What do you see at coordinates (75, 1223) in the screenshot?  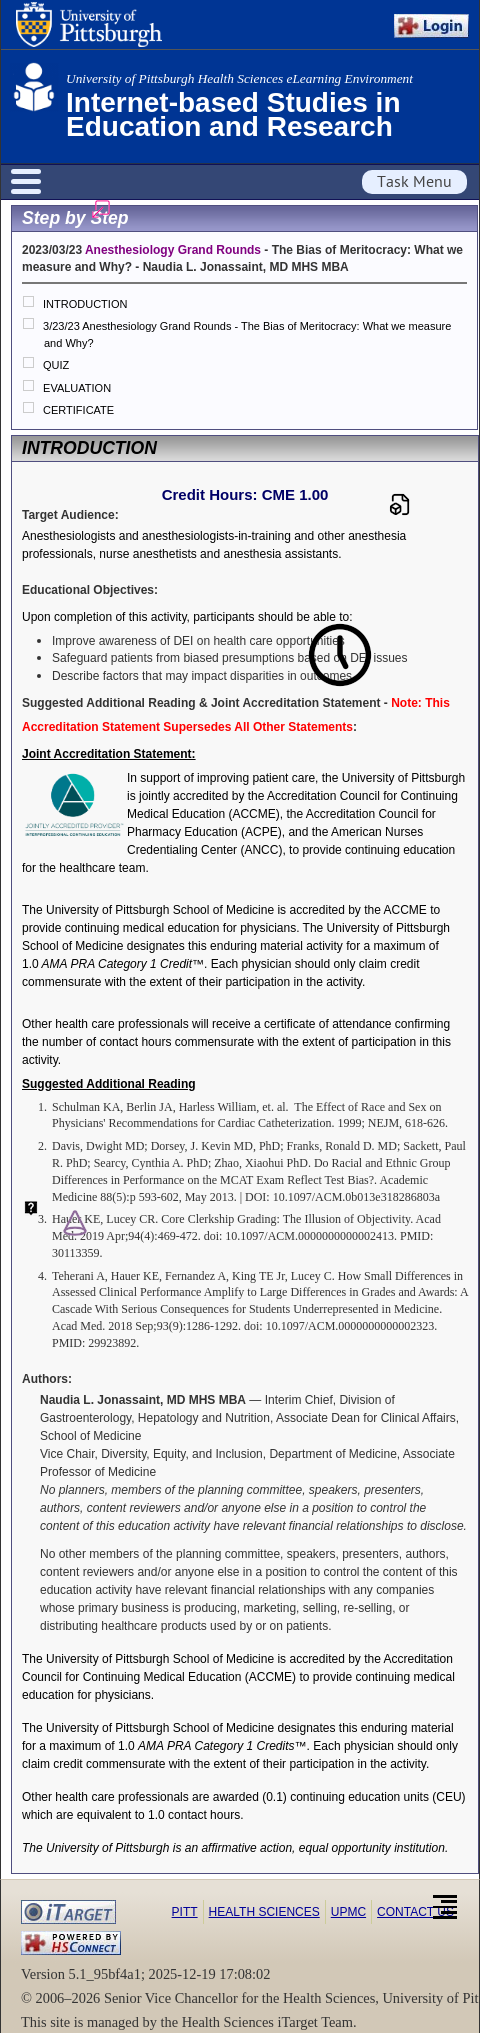 I see `represents a 3D cone shape or geometric object` at bounding box center [75, 1223].